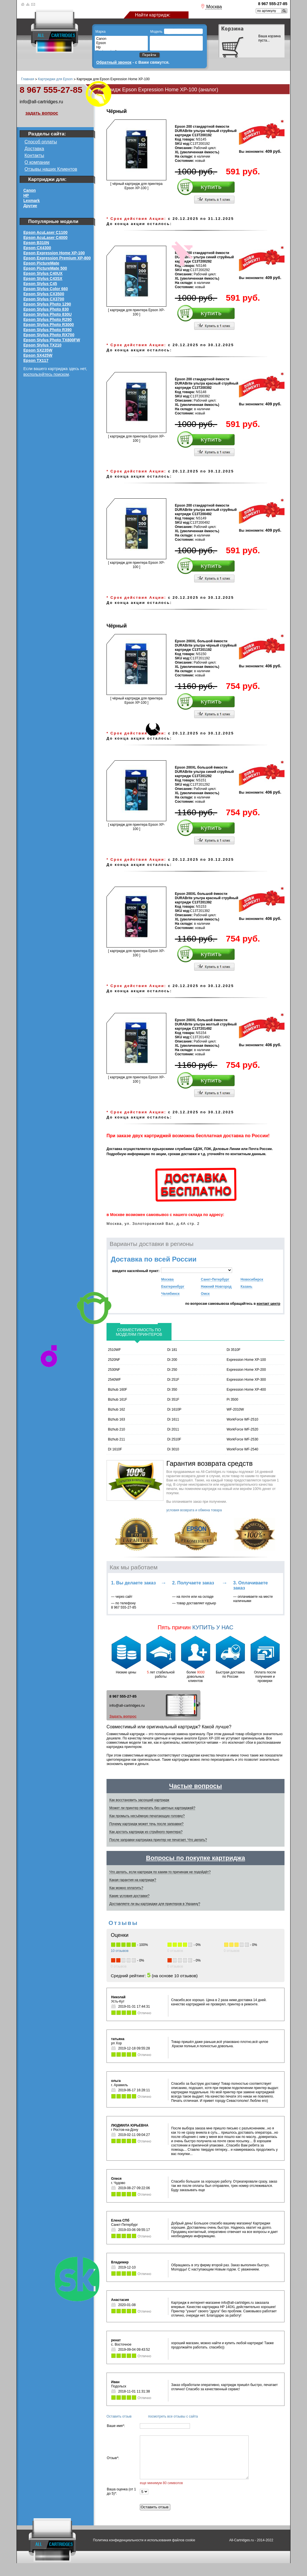  Describe the element at coordinates (182, 254) in the screenshot. I see `clear all active filters` at that location.